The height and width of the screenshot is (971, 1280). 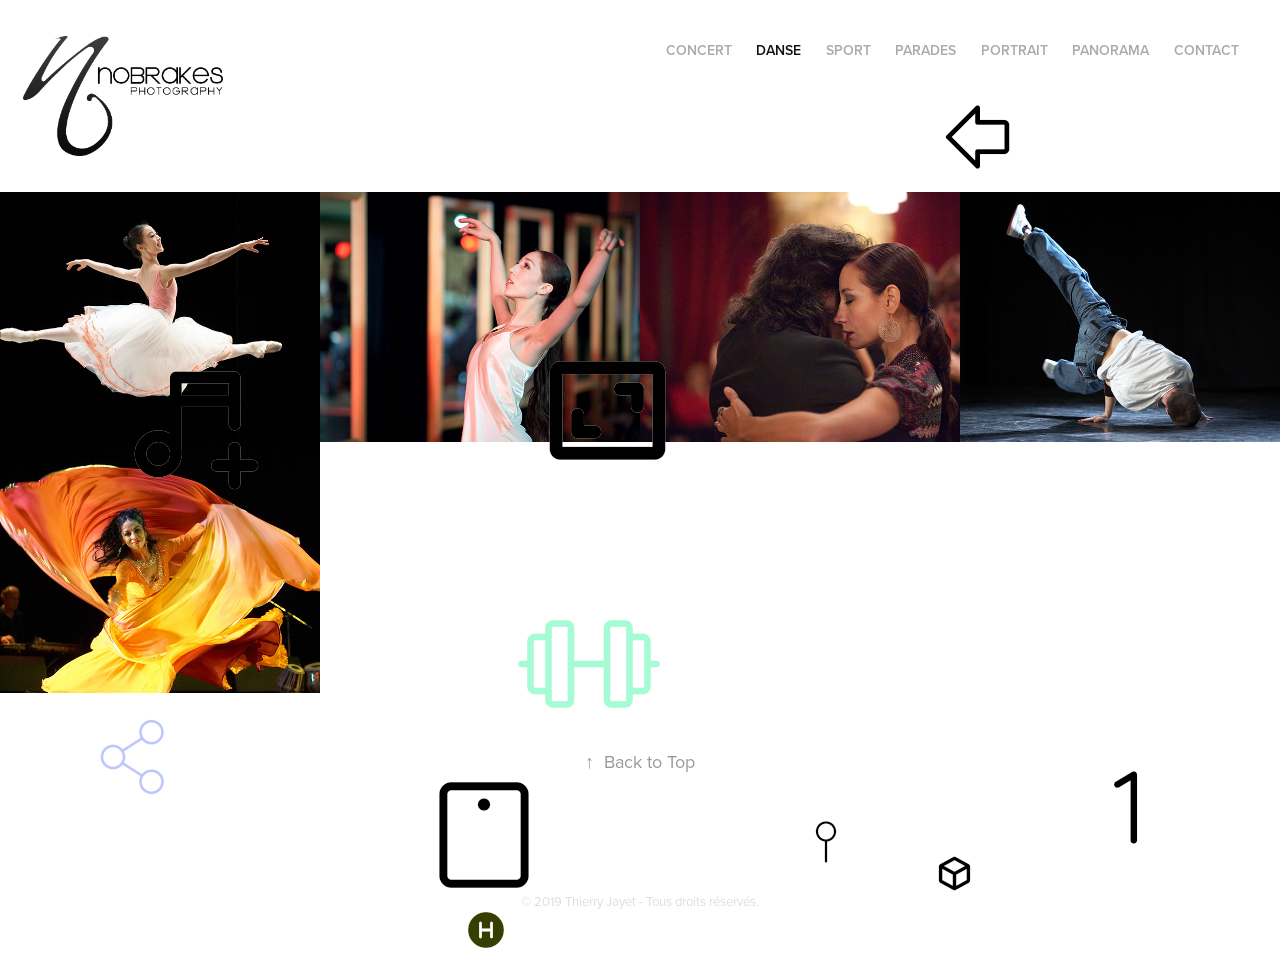 What do you see at coordinates (607, 410) in the screenshot?
I see `enter fullscreen mode` at bounding box center [607, 410].